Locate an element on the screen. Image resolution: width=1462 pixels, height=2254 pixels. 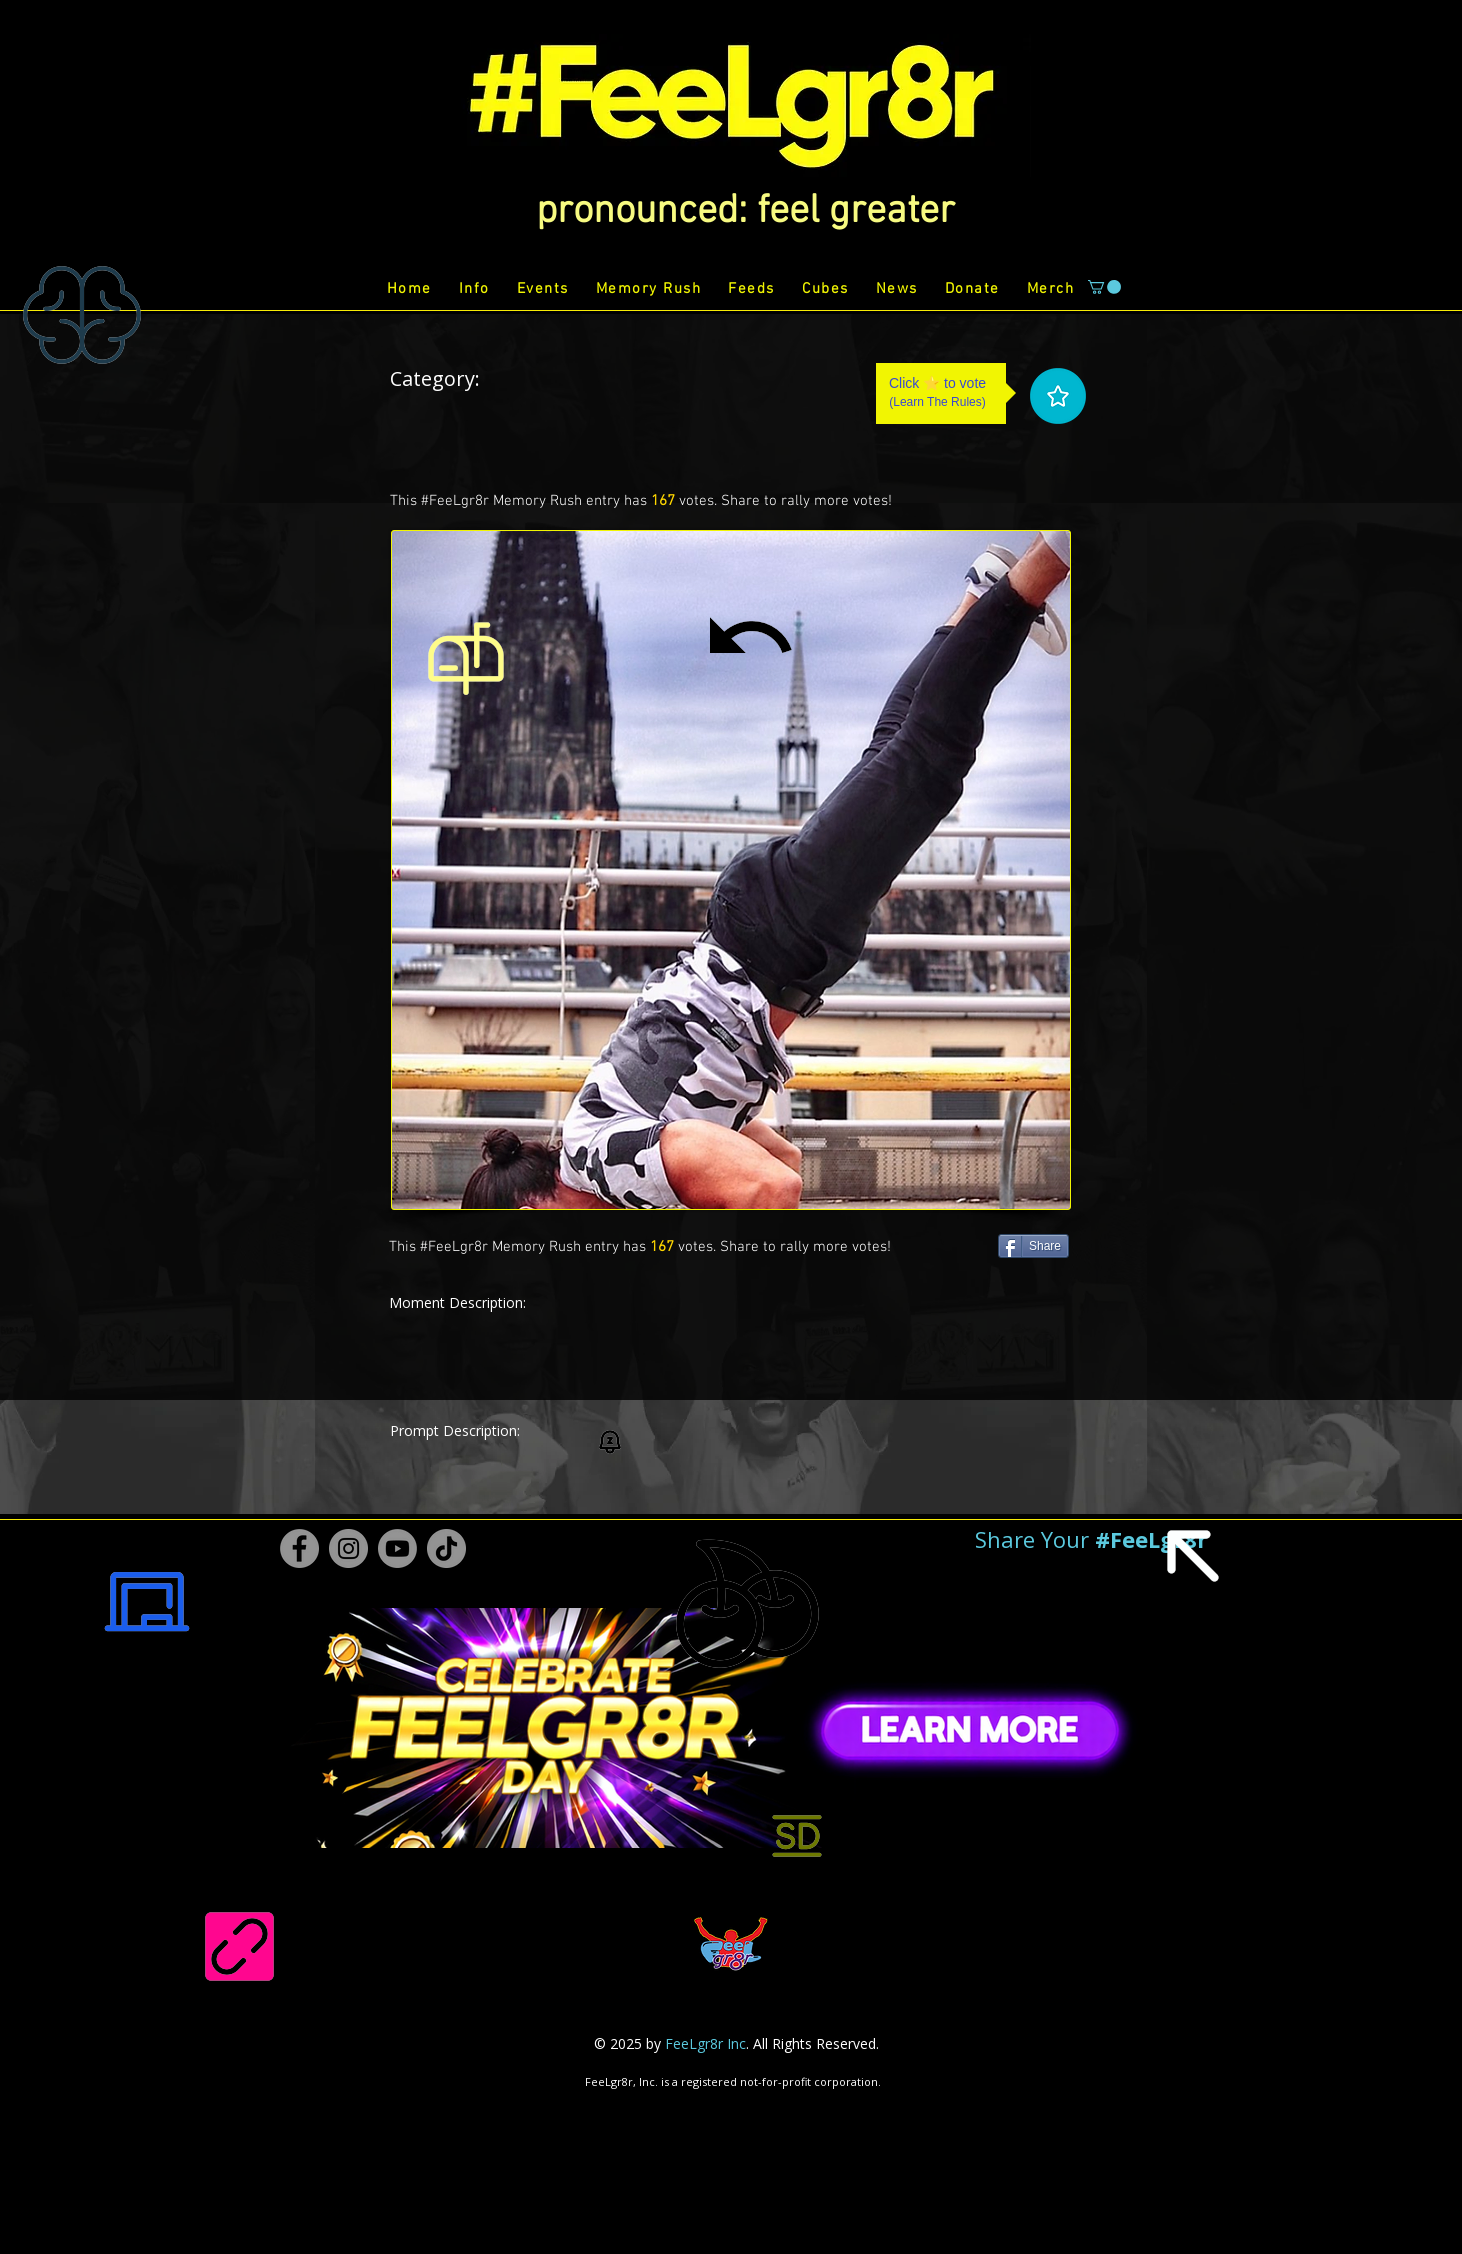
access AI or smart features is located at coordinates (82, 317).